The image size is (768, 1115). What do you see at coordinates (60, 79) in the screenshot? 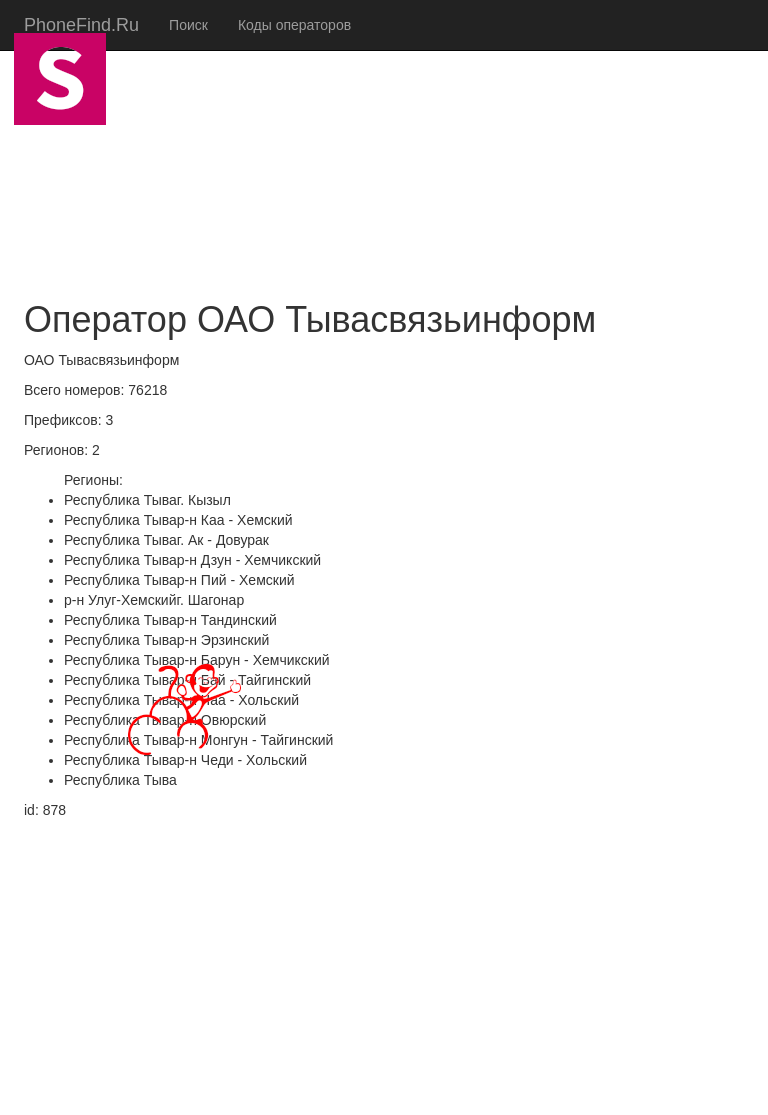
I see `semantic ui framework logo` at bounding box center [60, 79].